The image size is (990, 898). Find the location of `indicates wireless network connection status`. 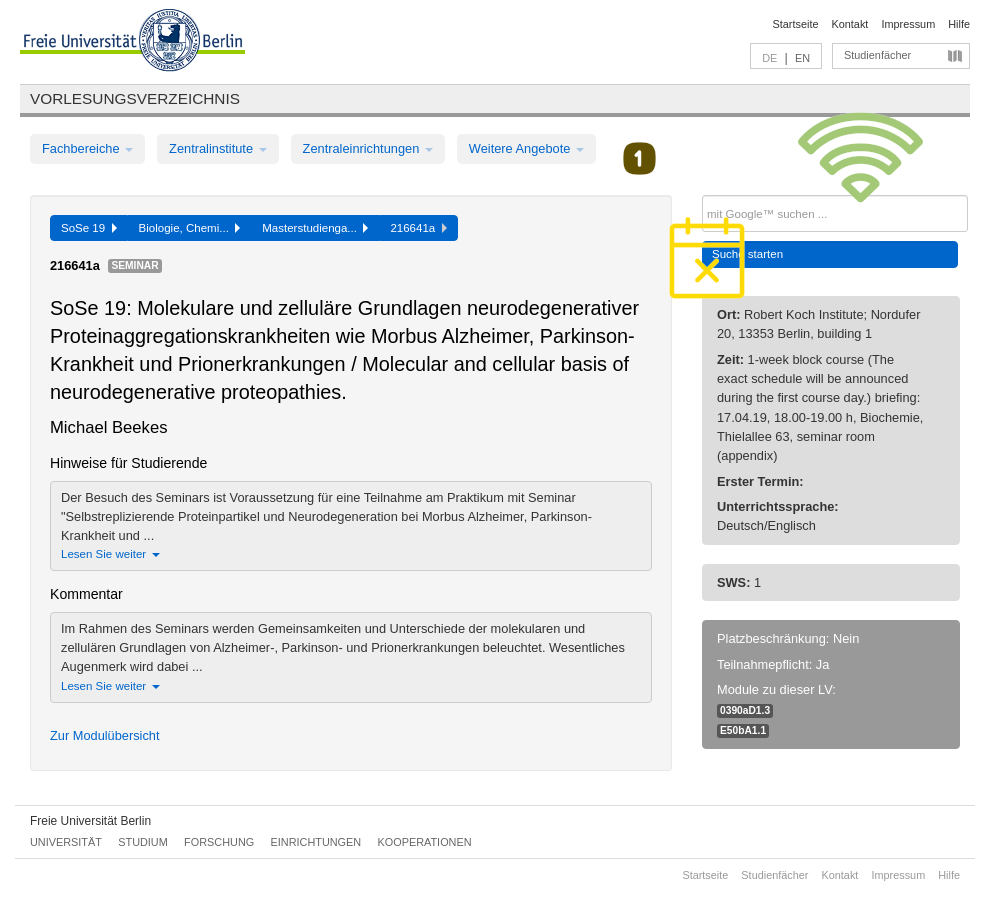

indicates wireless network connection status is located at coordinates (860, 157).